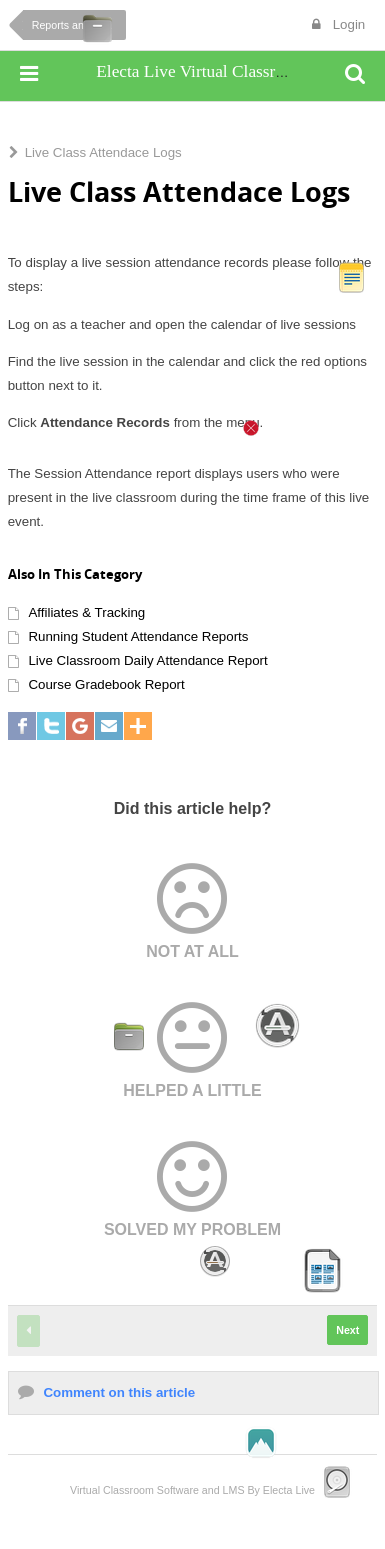 This screenshot has height=1549, width=385. What do you see at coordinates (97, 28) in the screenshot?
I see `open the file manager application` at bounding box center [97, 28].